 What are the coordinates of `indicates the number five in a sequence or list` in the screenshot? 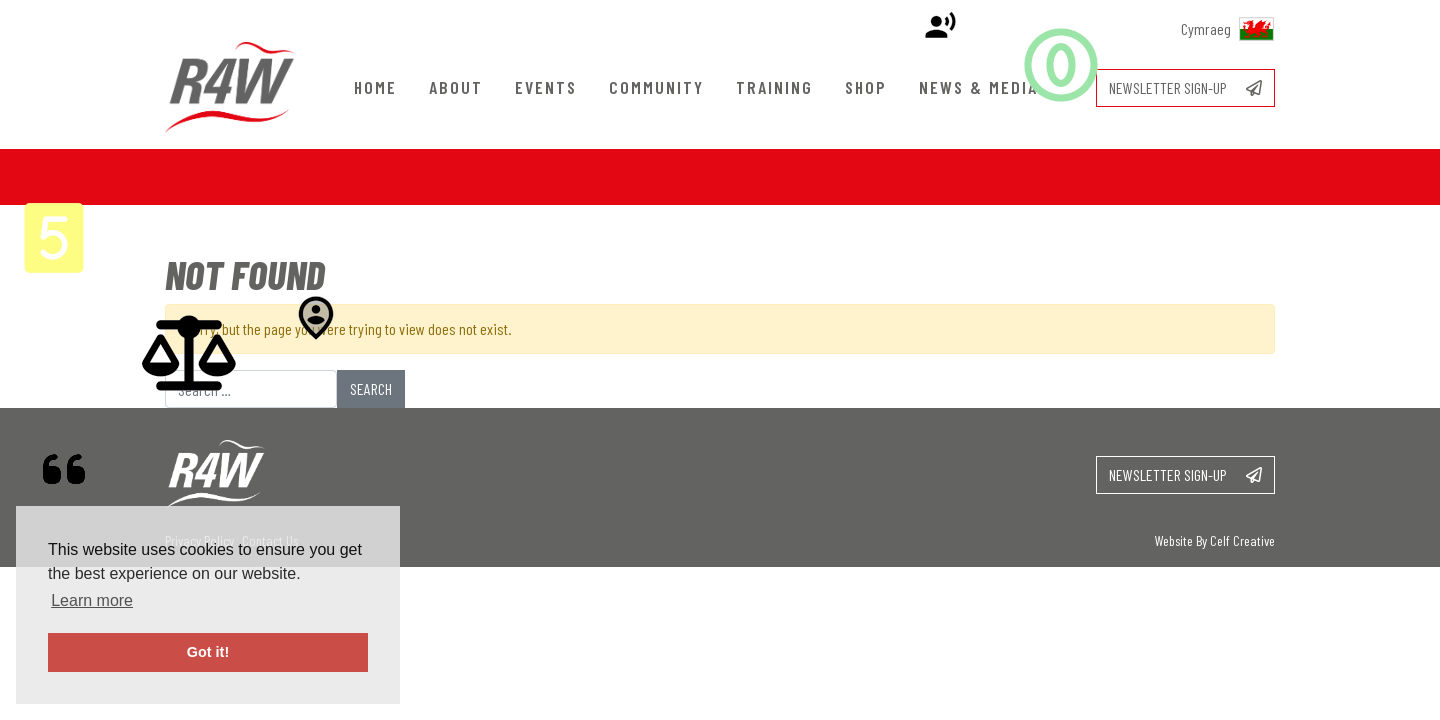 It's located at (54, 238).